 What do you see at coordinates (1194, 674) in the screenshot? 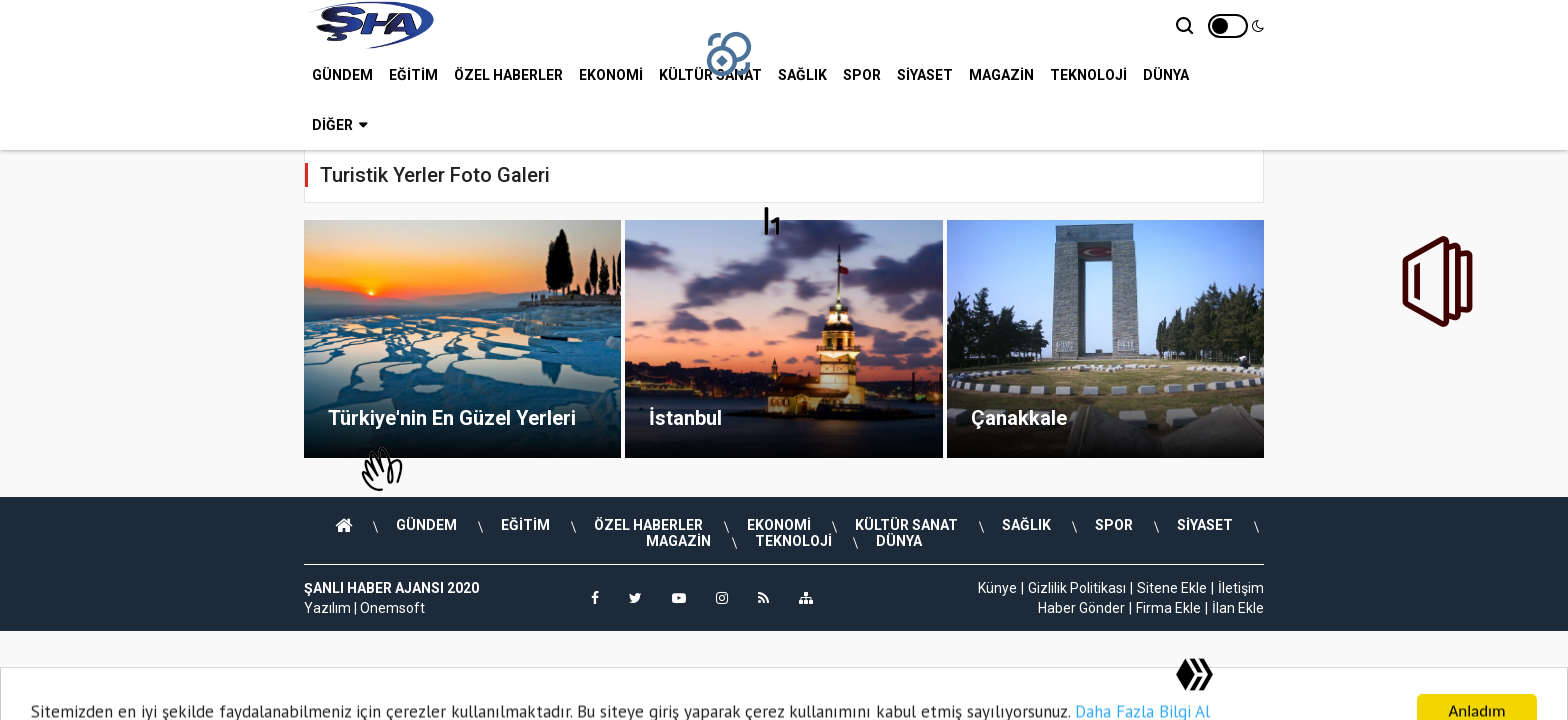
I see `hive blockchain logo` at bounding box center [1194, 674].